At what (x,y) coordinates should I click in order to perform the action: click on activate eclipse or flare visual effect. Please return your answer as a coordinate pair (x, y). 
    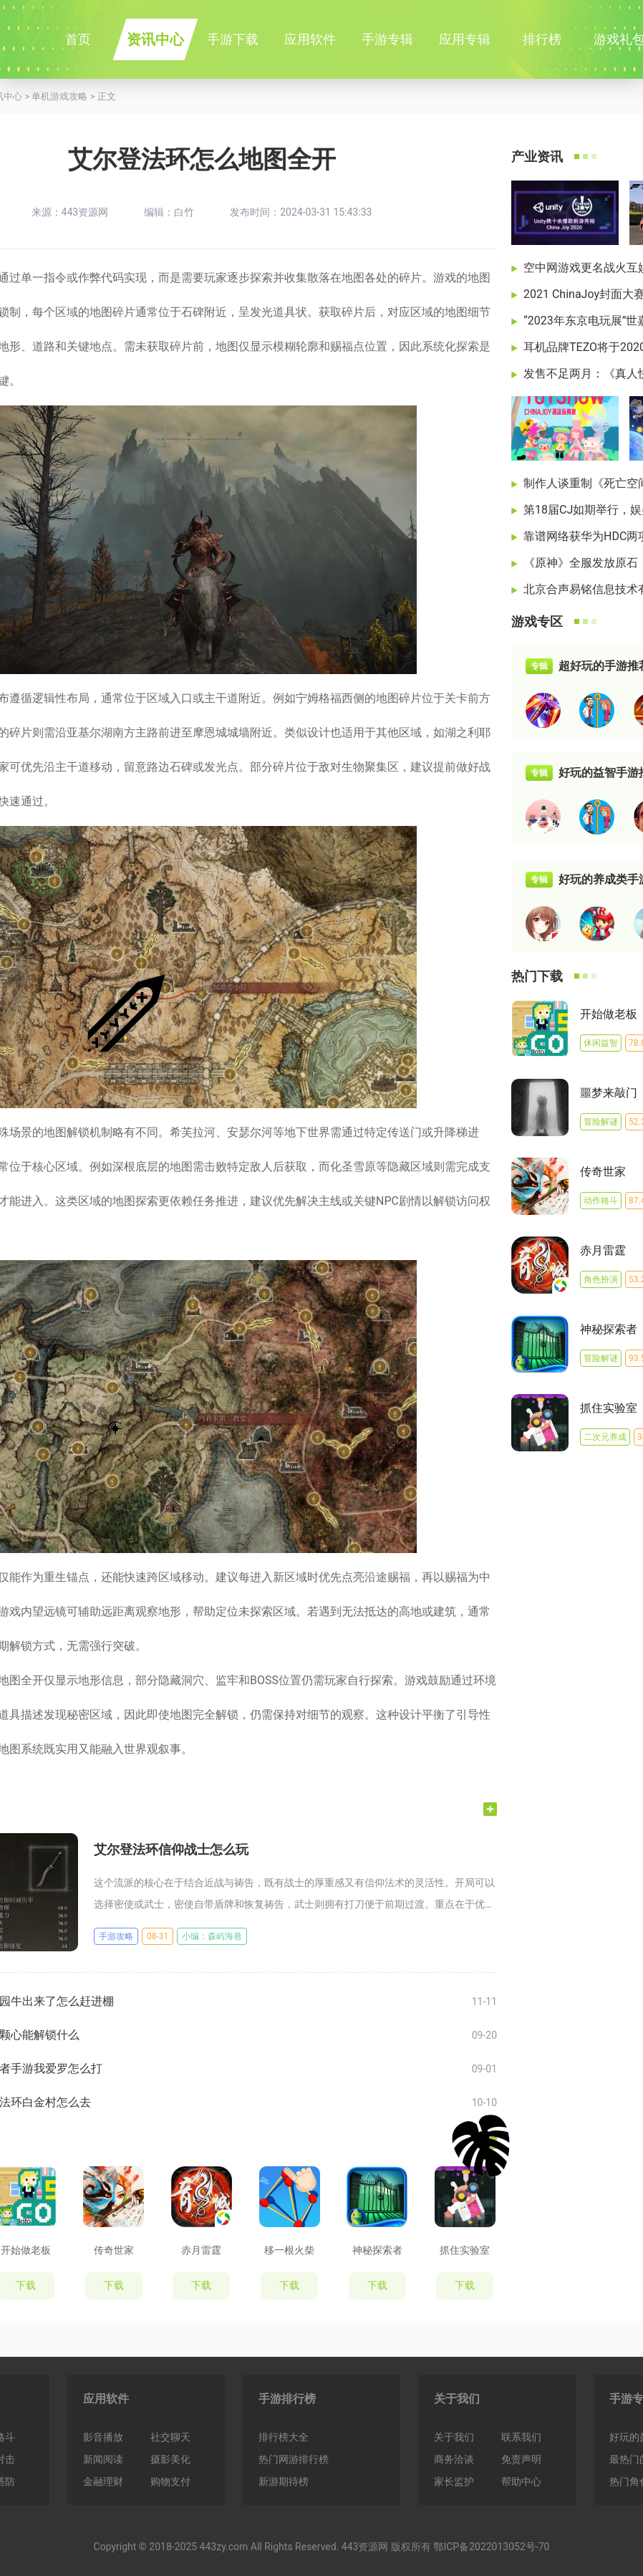
    Looking at the image, I should click on (115, 1428).